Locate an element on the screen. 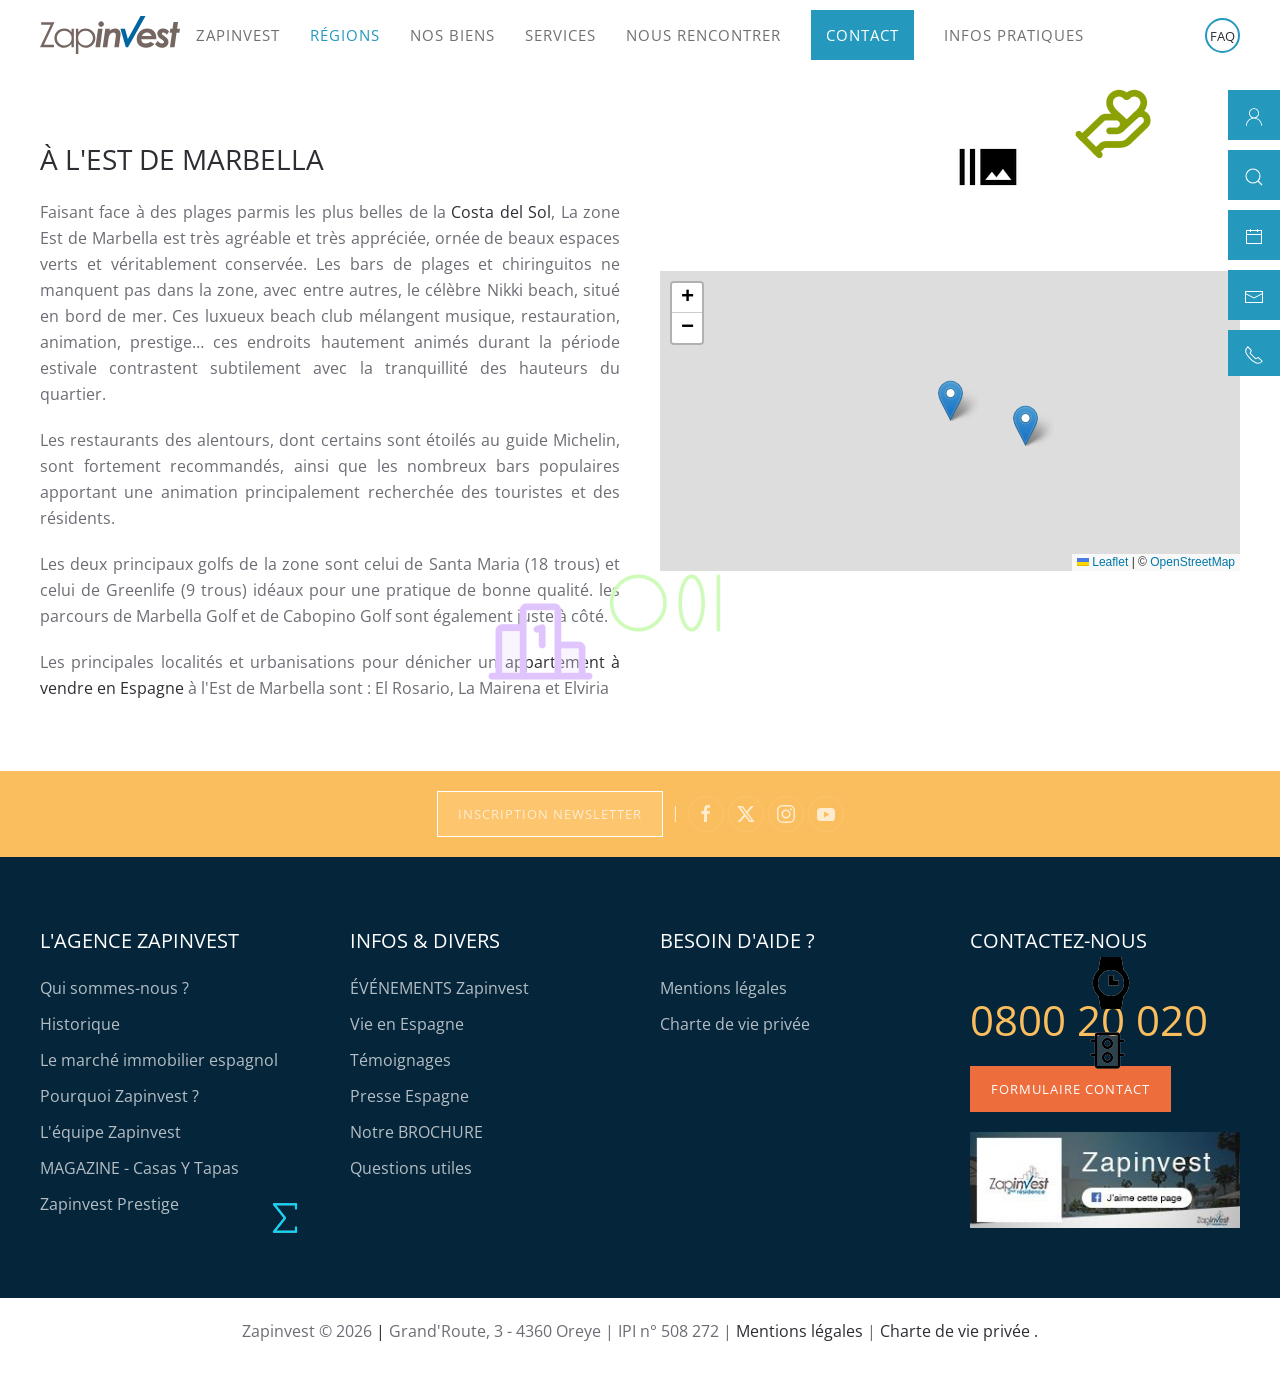 The height and width of the screenshot is (1384, 1280). donate or give support is located at coordinates (1113, 124).